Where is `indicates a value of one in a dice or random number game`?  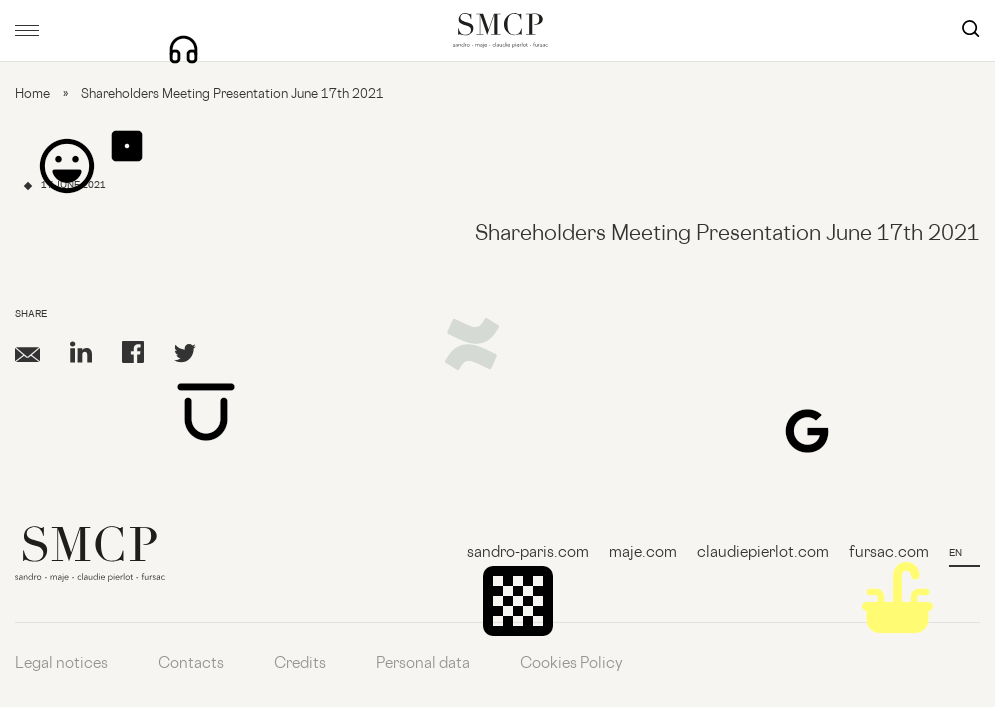
indicates a value of one in a dice or random number game is located at coordinates (127, 146).